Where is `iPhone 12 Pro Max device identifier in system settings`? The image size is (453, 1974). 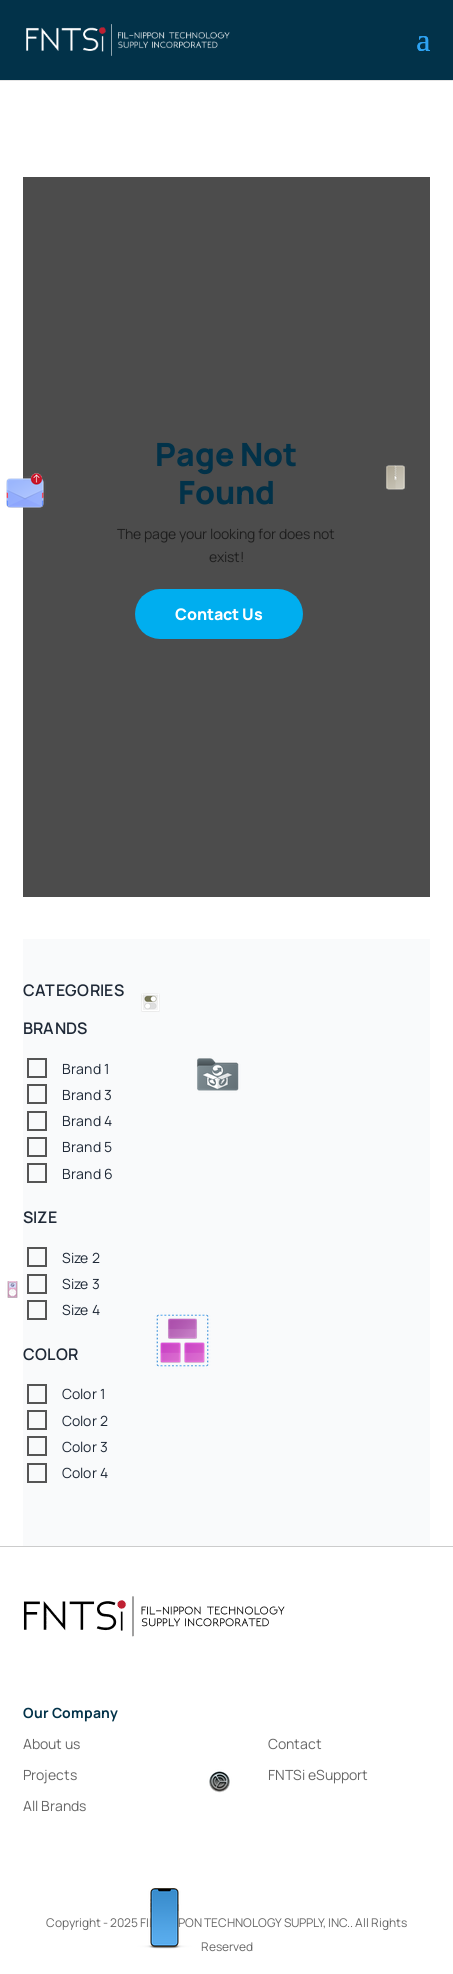
iPhone 12 Pro Max device identifier in system settings is located at coordinates (164, 1918).